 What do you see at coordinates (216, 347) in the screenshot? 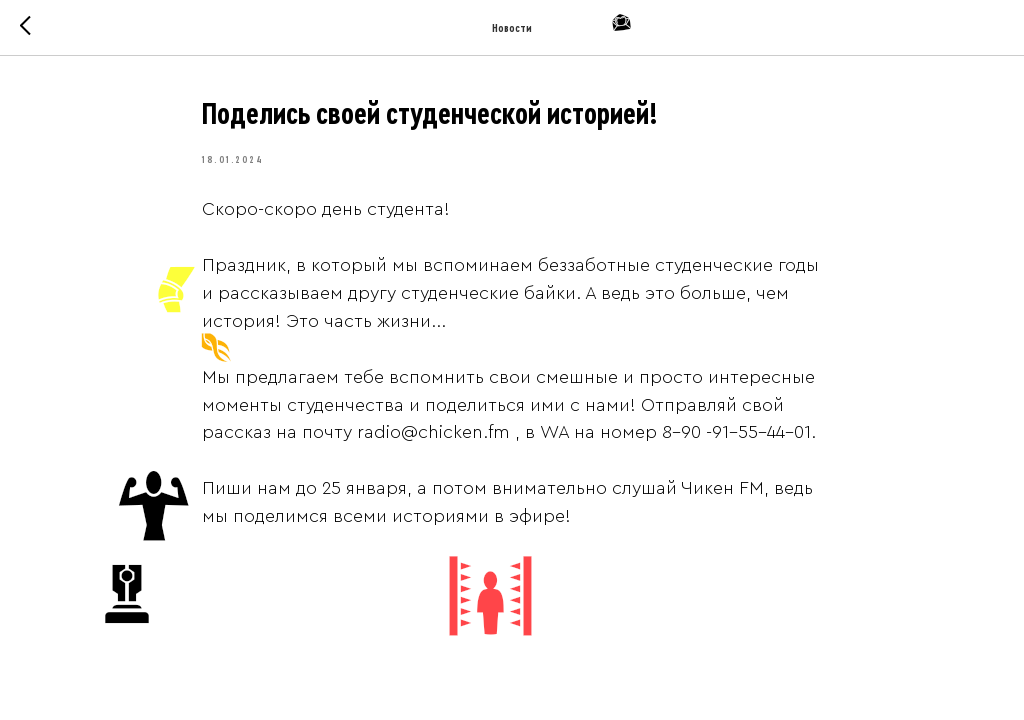
I see `activate tentacle attack ability` at bounding box center [216, 347].